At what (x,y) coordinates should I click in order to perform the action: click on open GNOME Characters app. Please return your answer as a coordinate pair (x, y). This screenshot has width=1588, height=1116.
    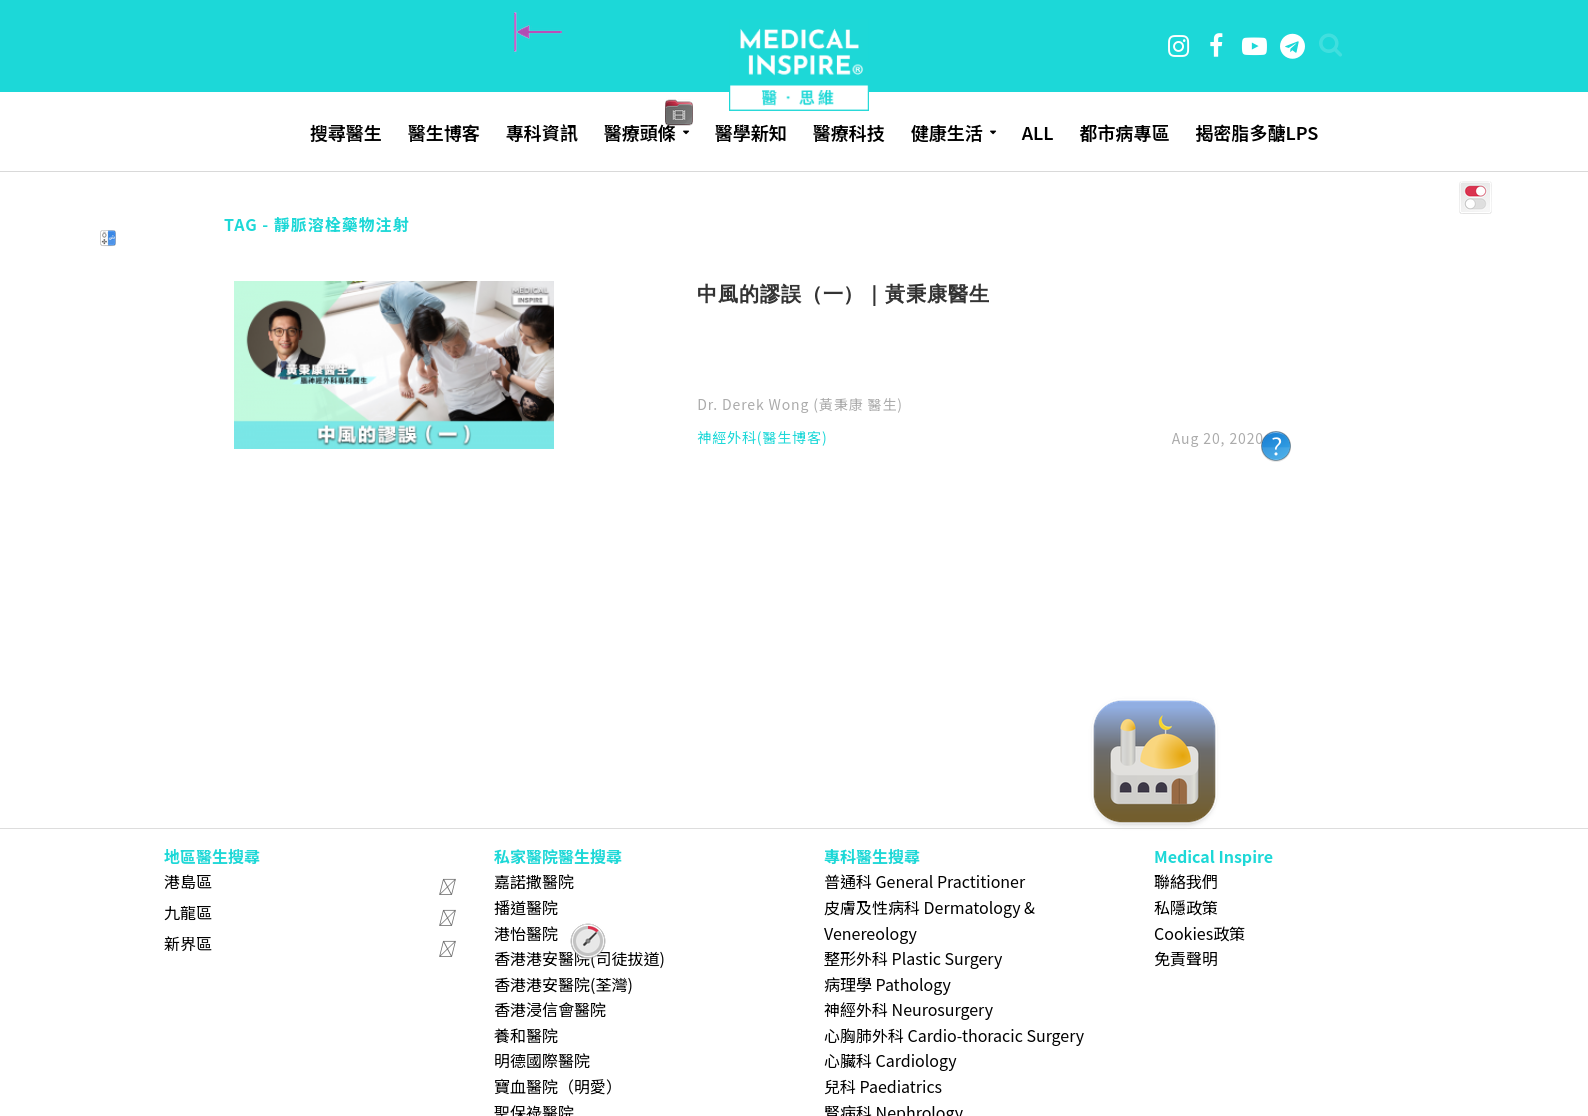
    Looking at the image, I should click on (108, 238).